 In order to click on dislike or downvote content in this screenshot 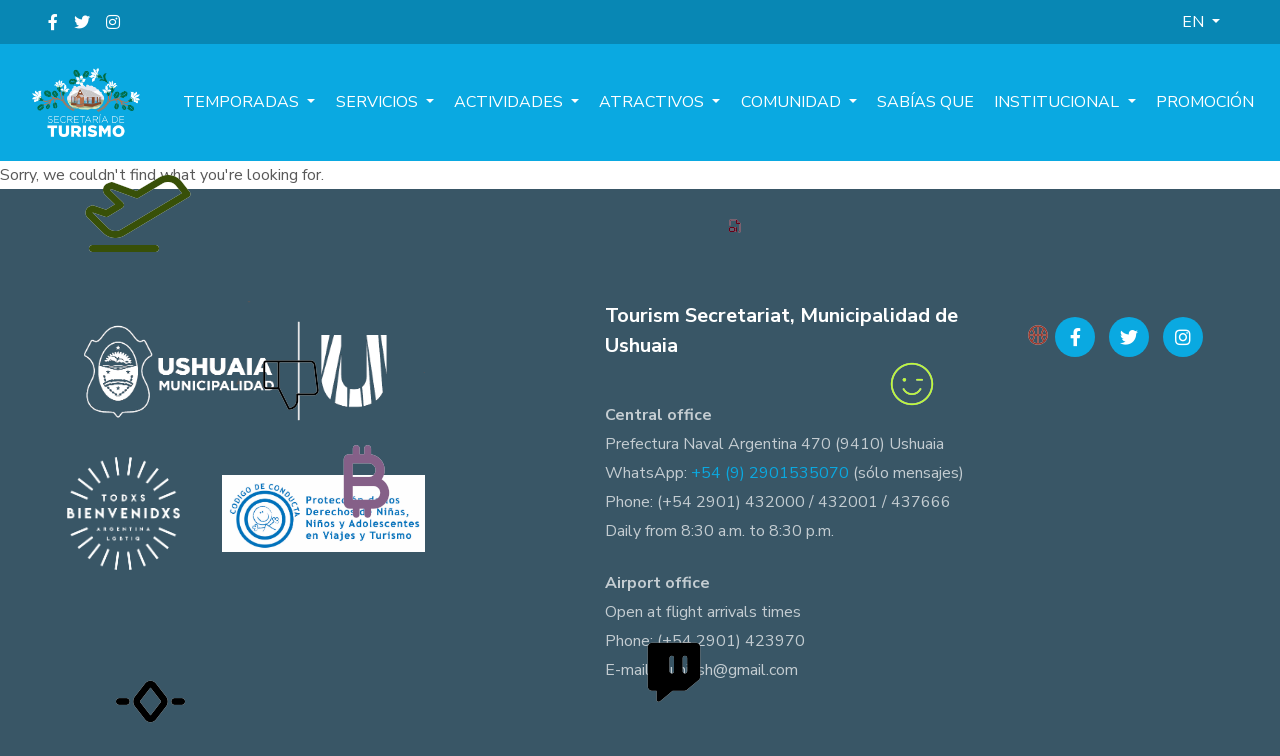, I will do `click(291, 382)`.